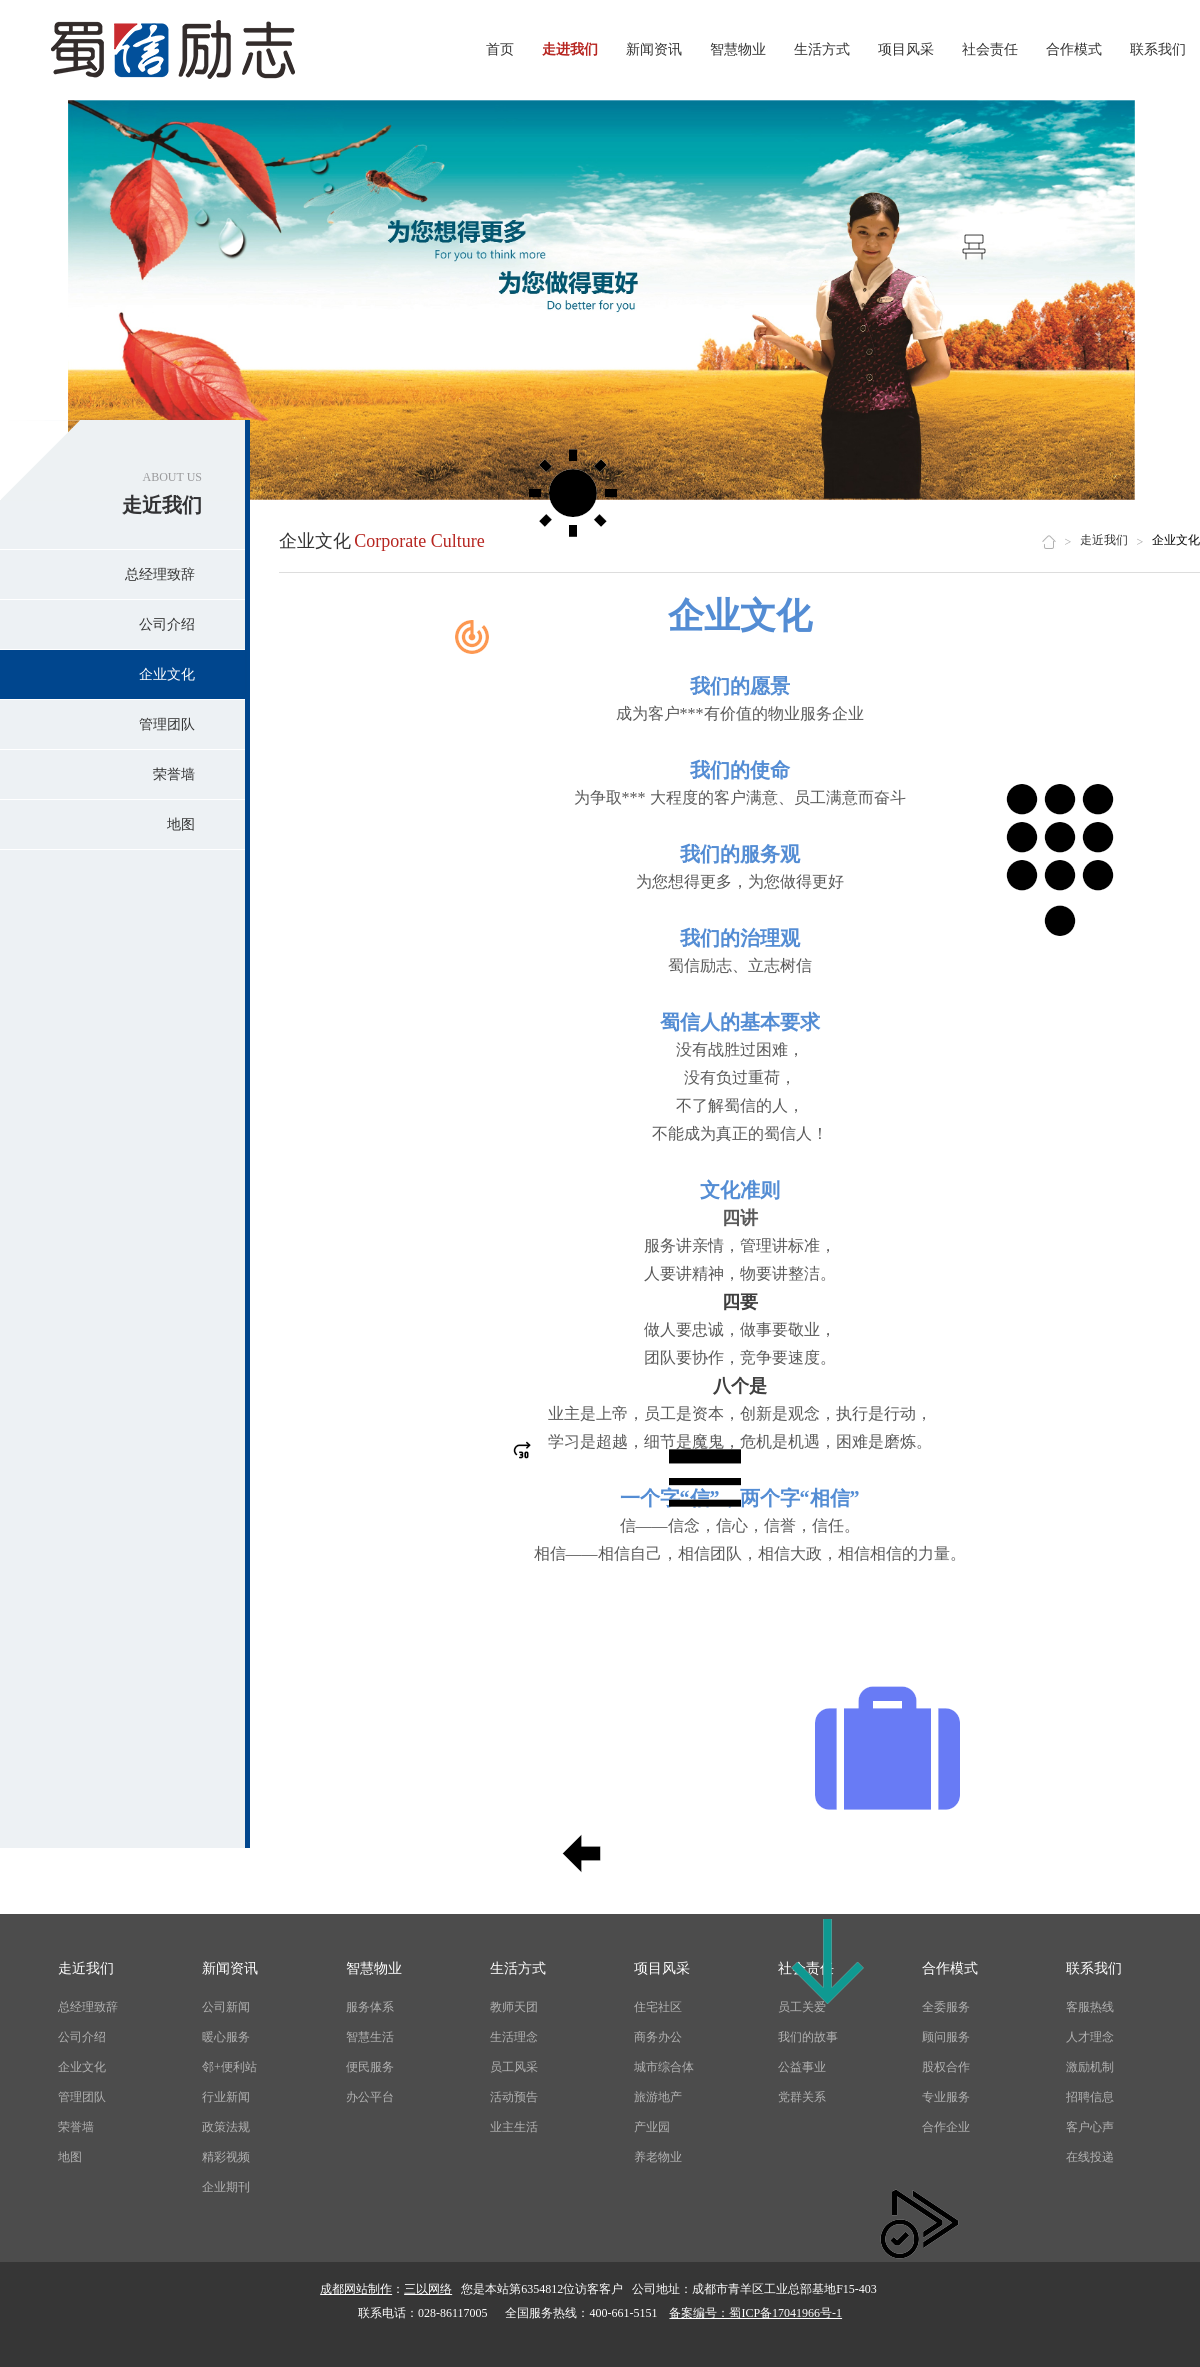 The image size is (1200, 2367). Describe the element at coordinates (1060, 860) in the screenshot. I see `open the phone dial pad` at that location.